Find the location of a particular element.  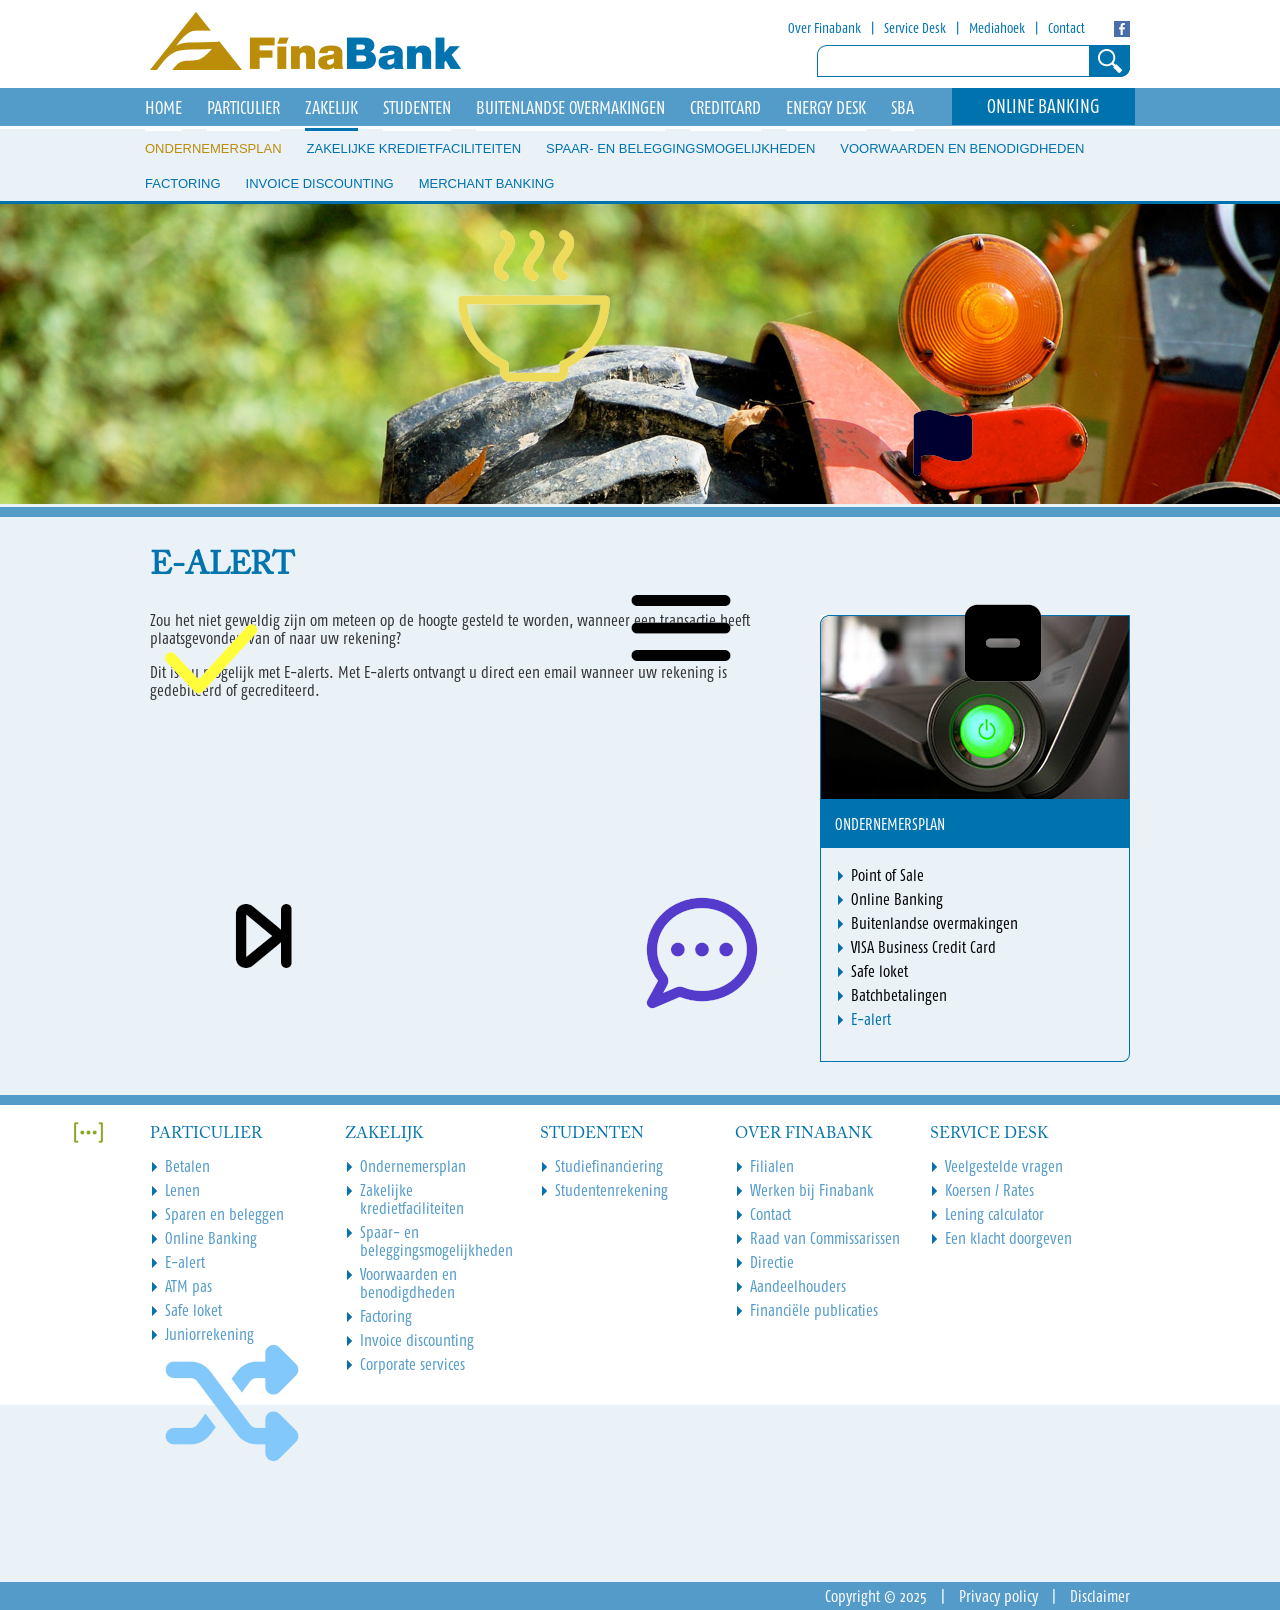

open the comments section is located at coordinates (702, 953).